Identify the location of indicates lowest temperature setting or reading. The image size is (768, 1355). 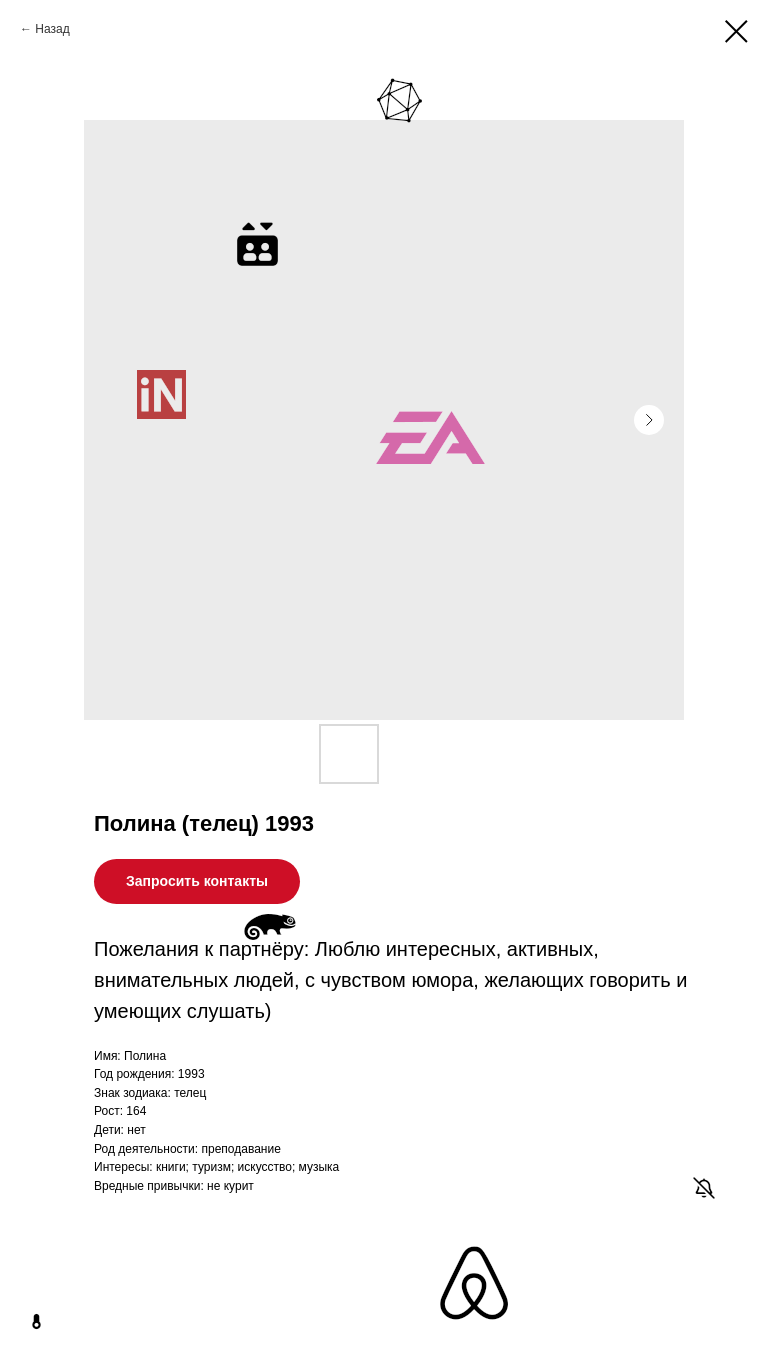
(36, 1321).